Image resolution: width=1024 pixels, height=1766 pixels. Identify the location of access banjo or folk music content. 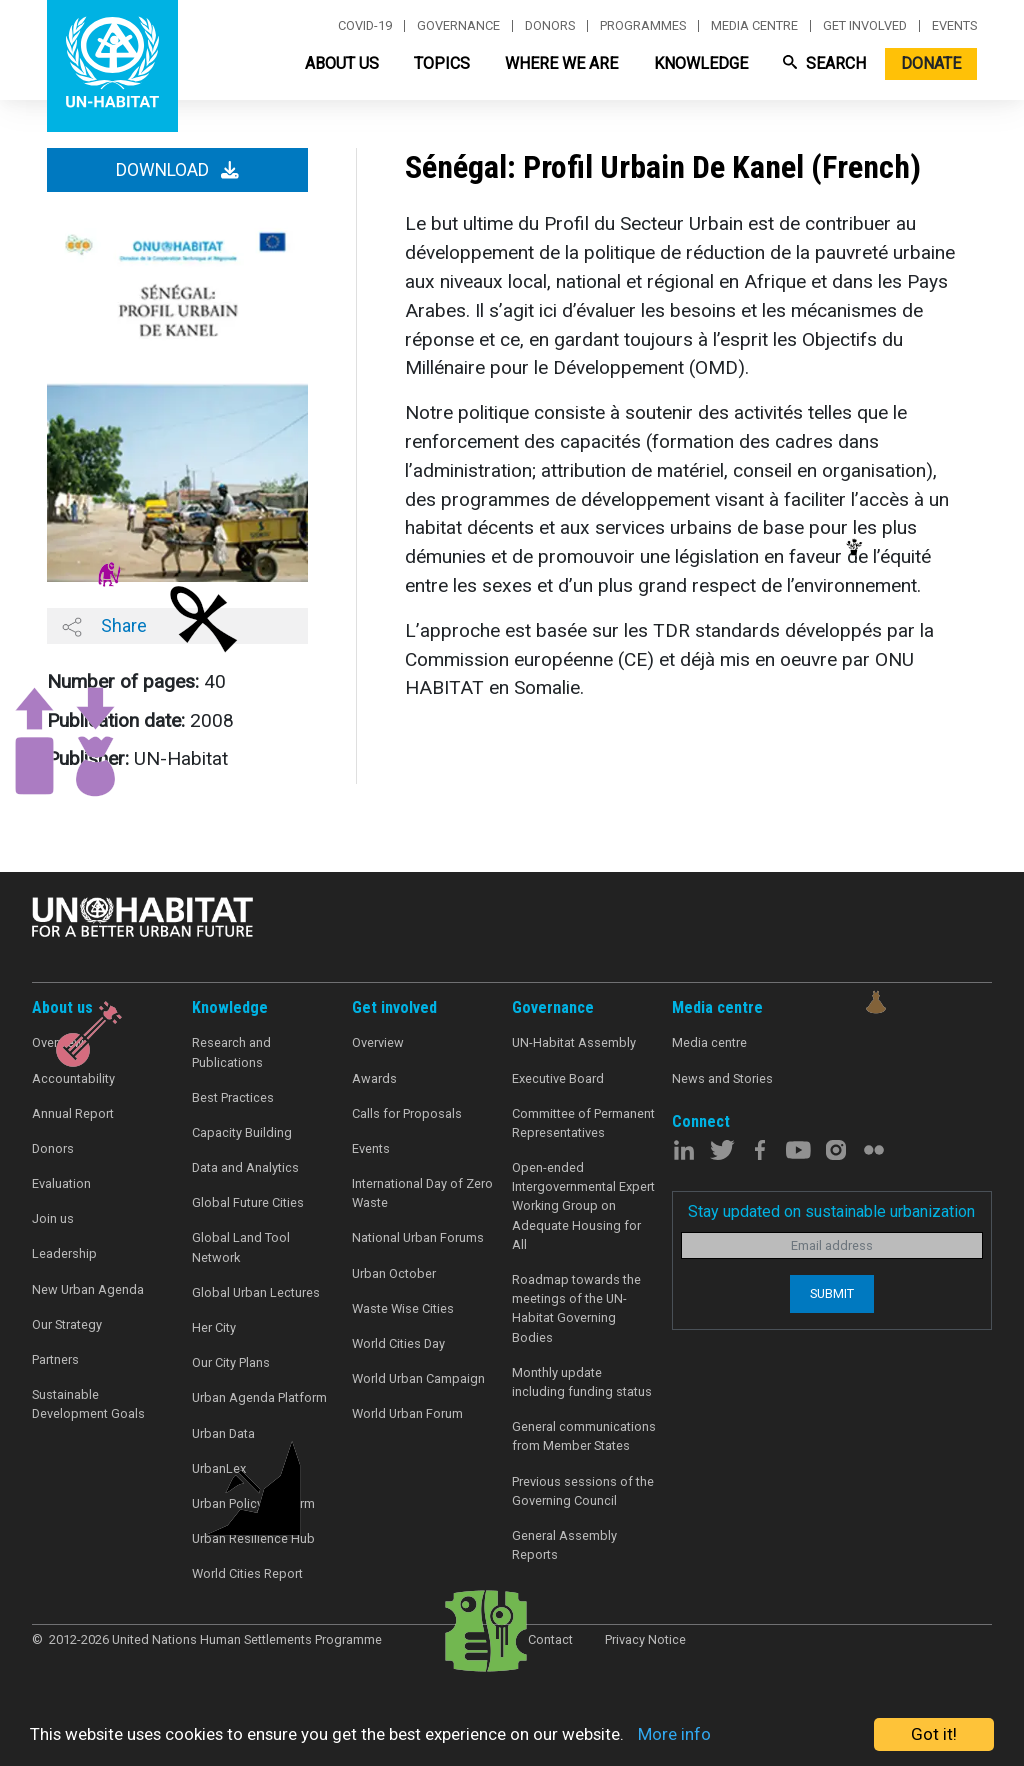
(89, 1034).